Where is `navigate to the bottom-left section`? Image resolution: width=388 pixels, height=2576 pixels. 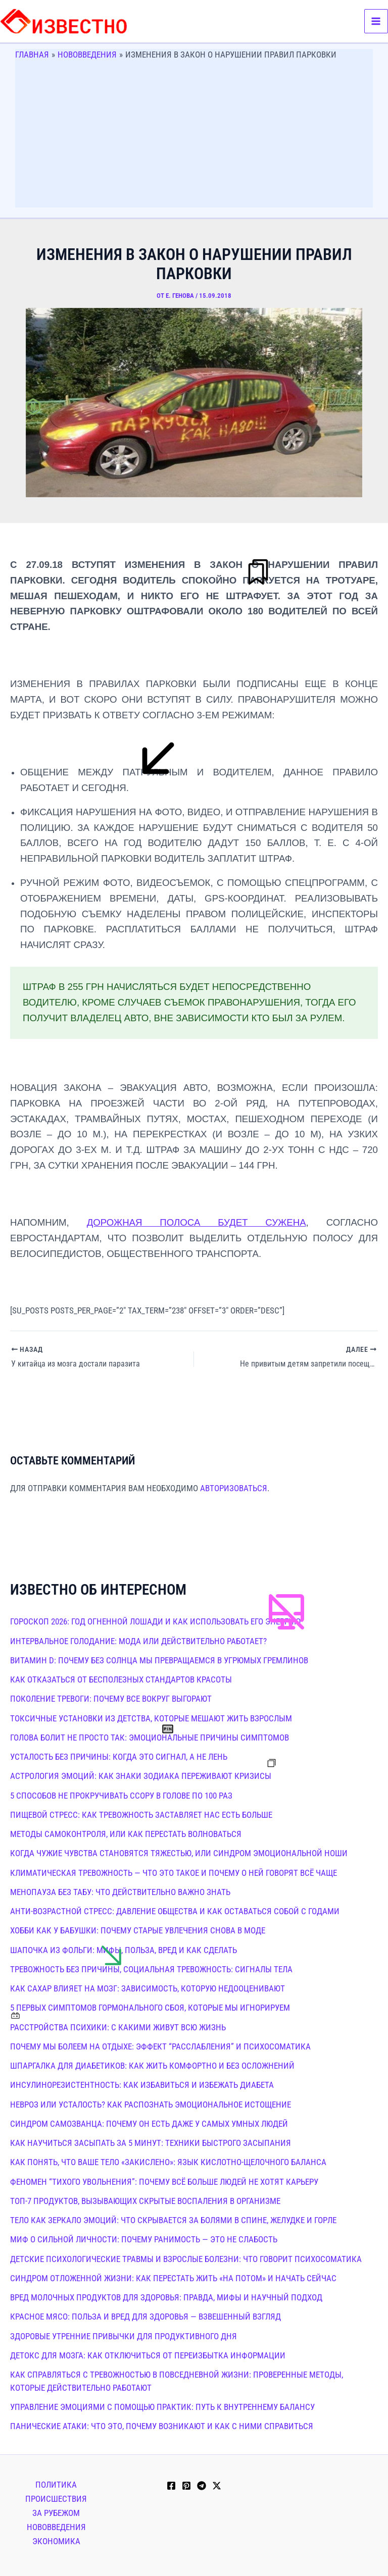 navigate to the bottom-left section is located at coordinates (158, 758).